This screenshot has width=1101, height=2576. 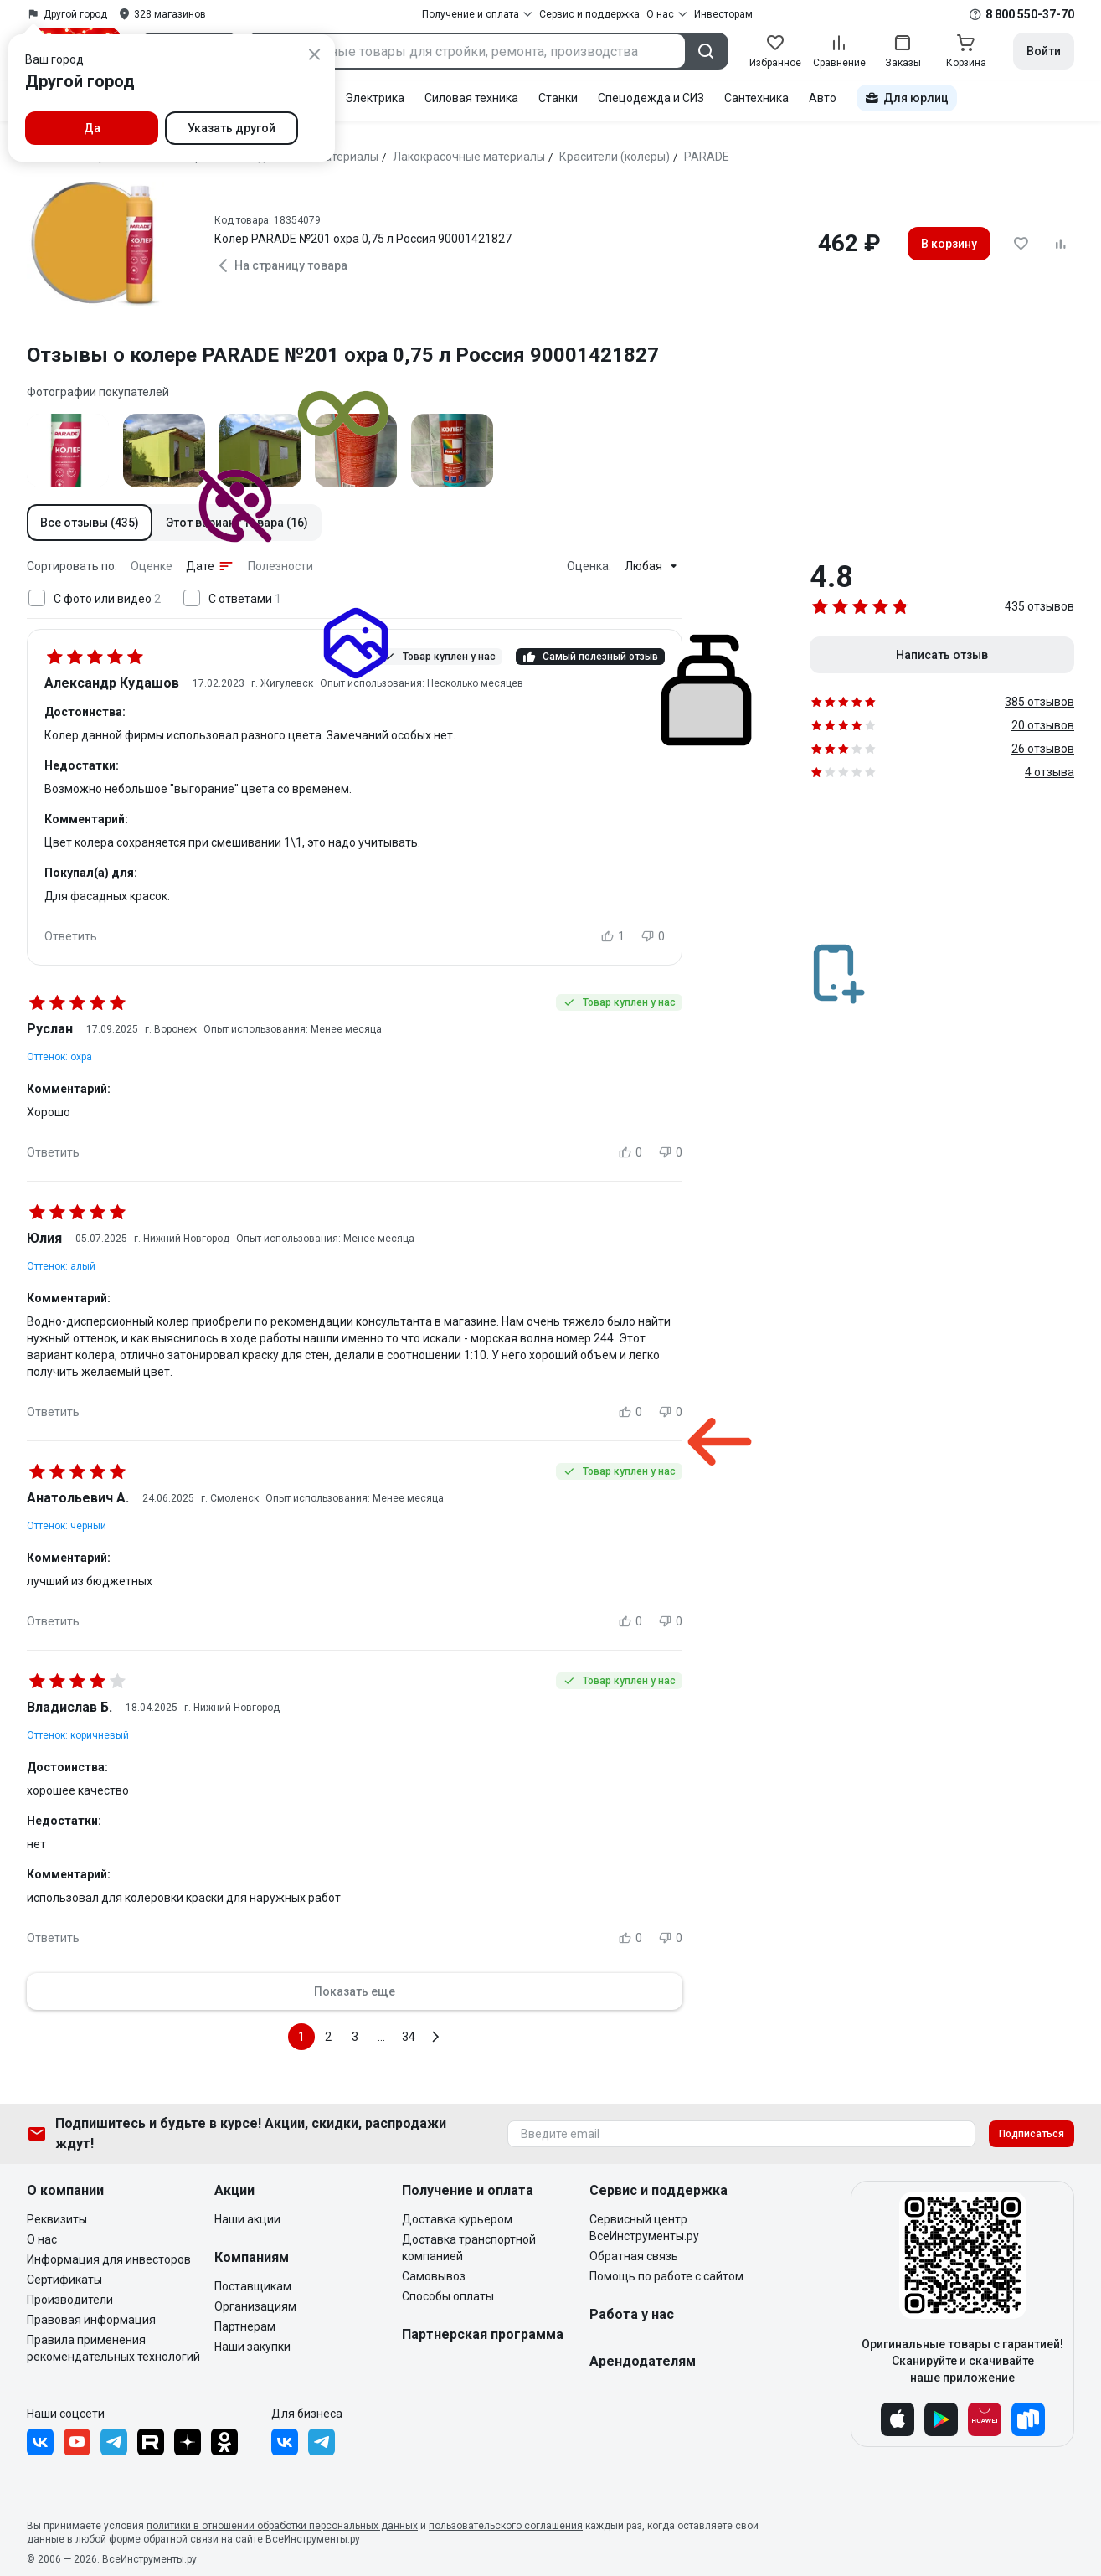 I want to click on indicates unlimited or infinite content, so click(x=343, y=414).